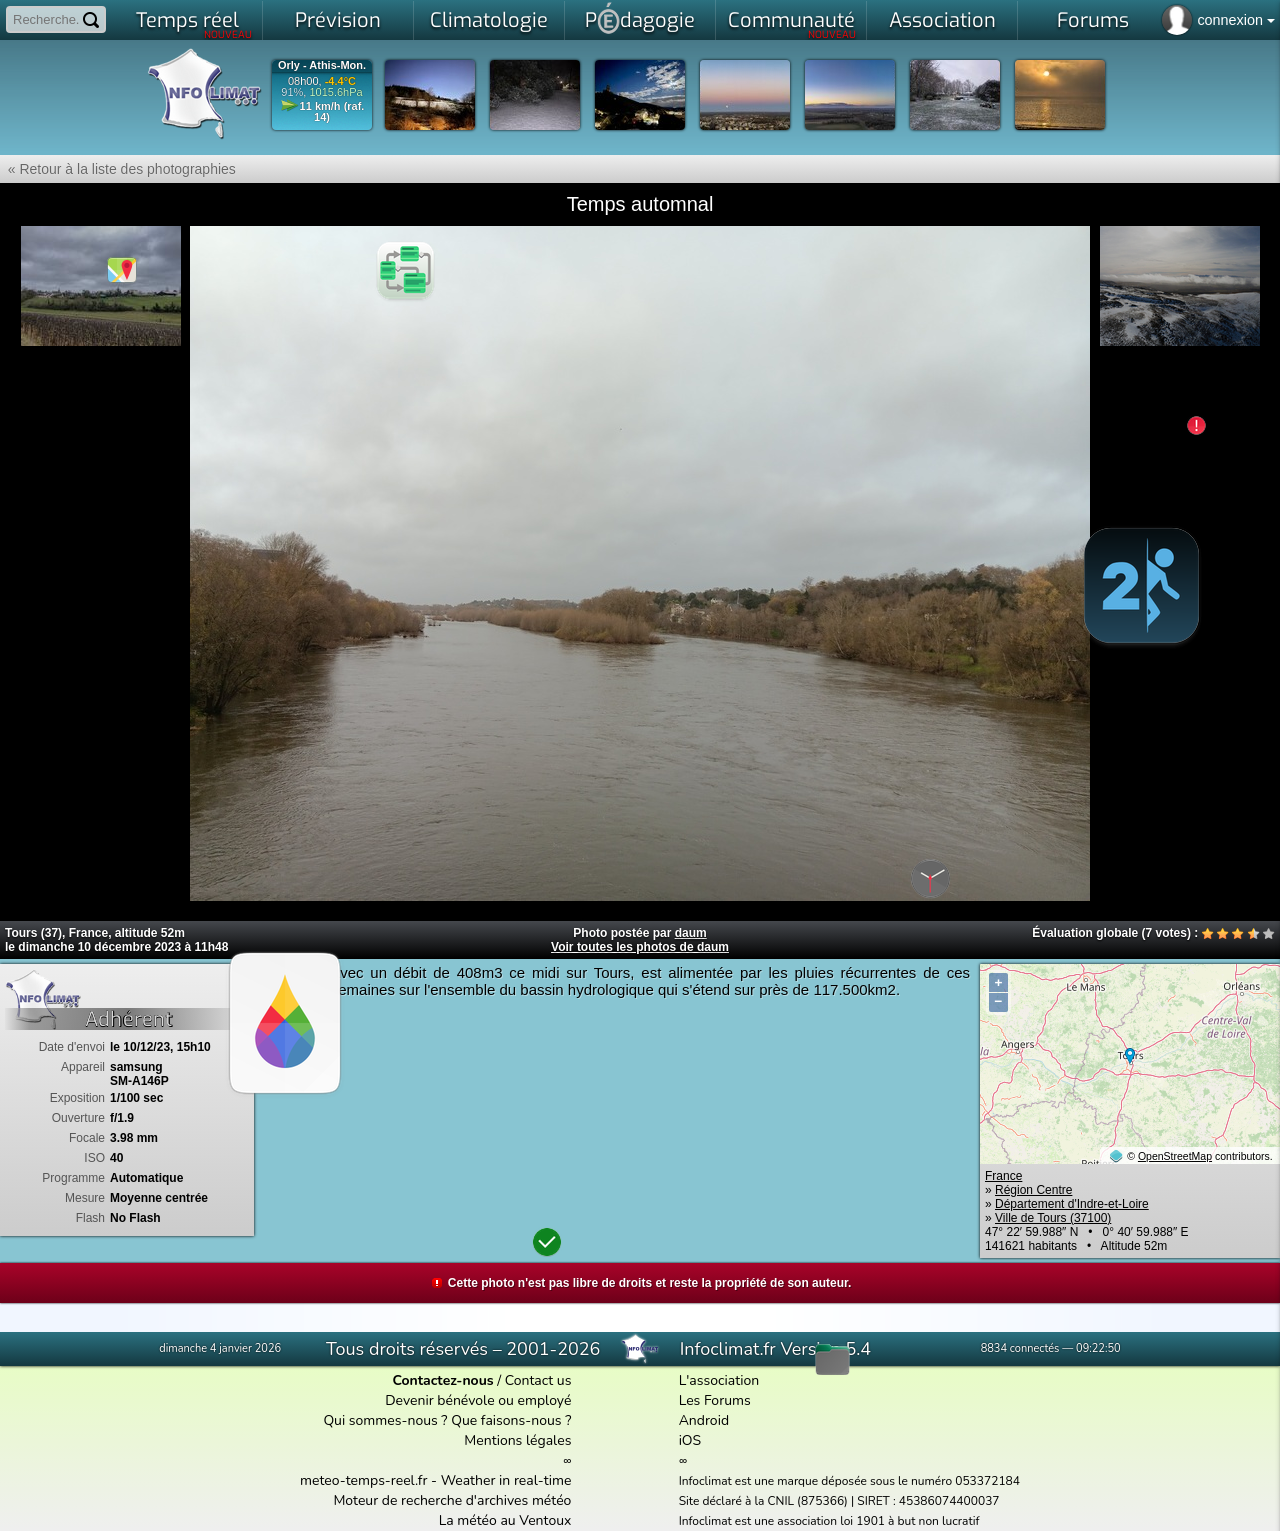  Describe the element at coordinates (405, 270) in the screenshot. I see `open gaphor modeling application` at that location.